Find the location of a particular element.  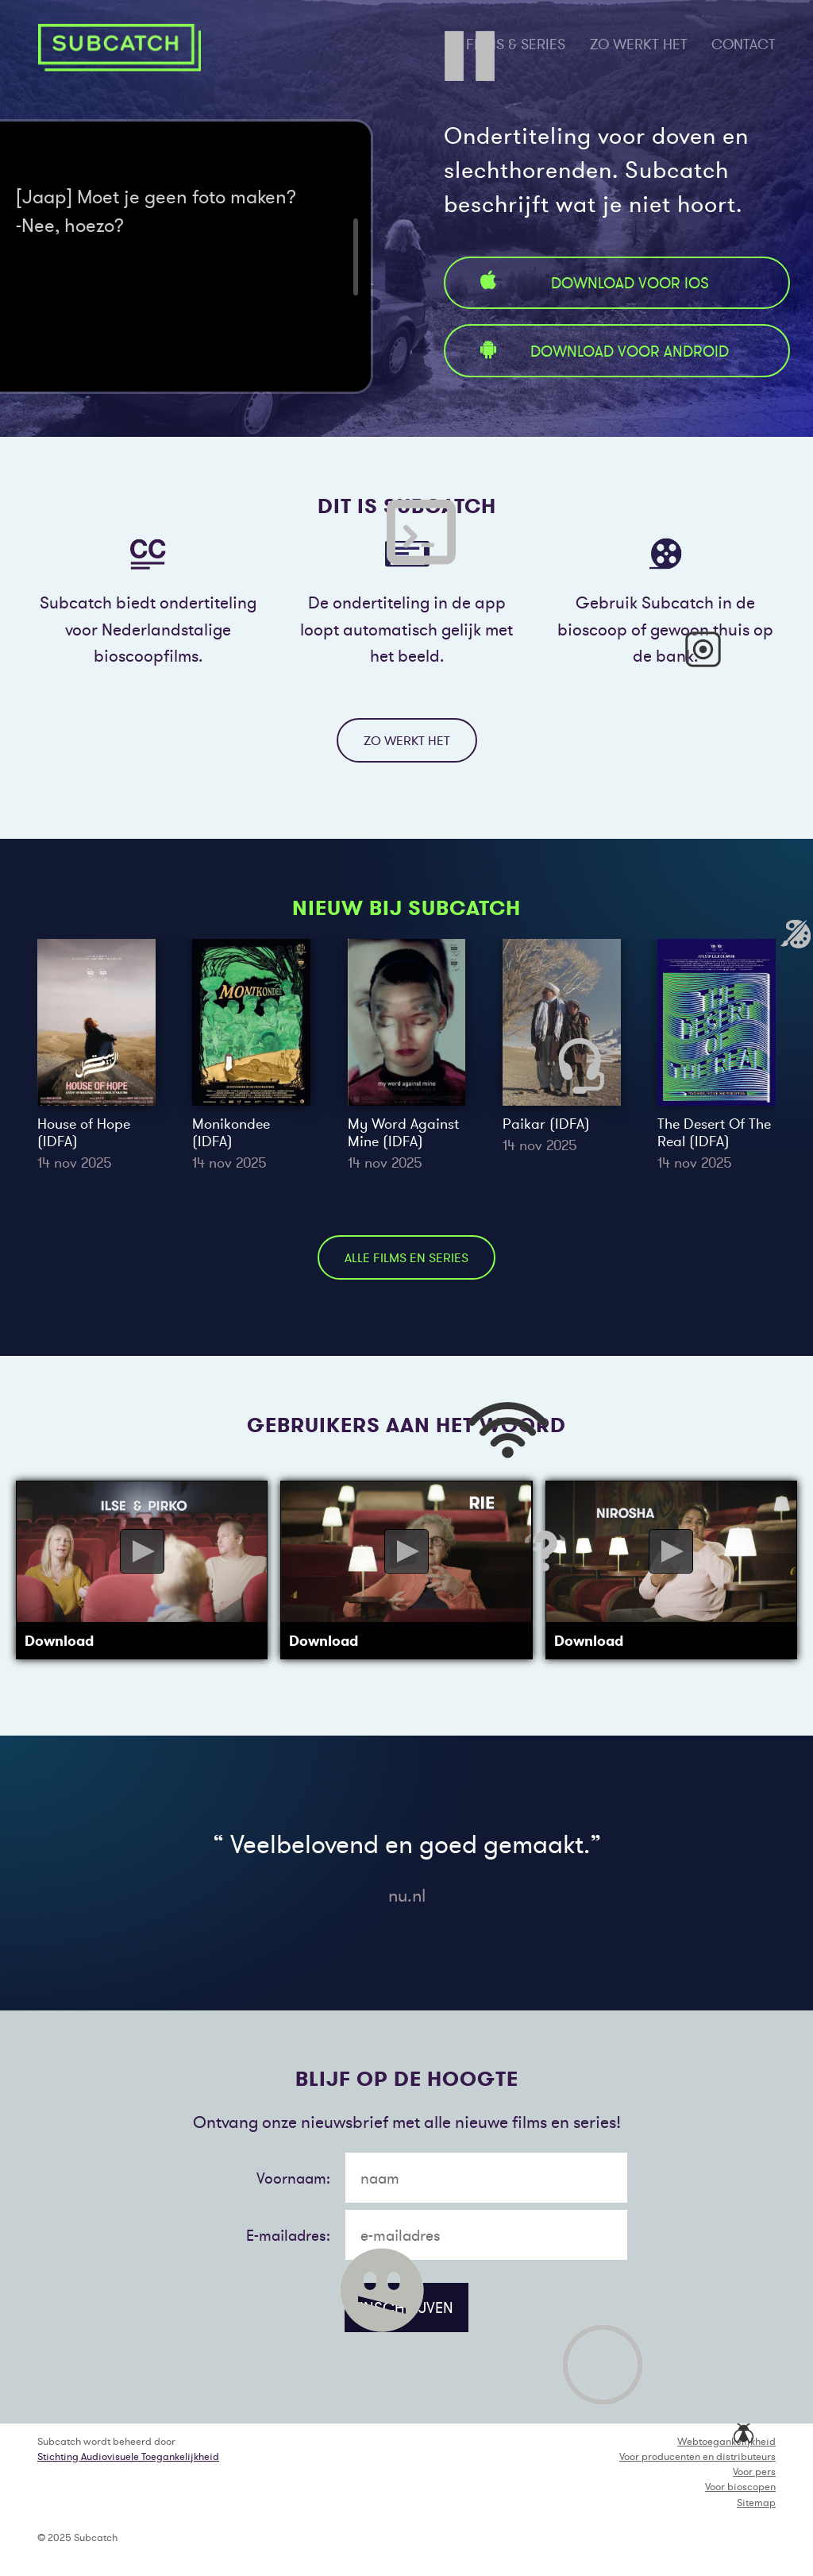

unselected radio button option is located at coordinates (603, 2365).